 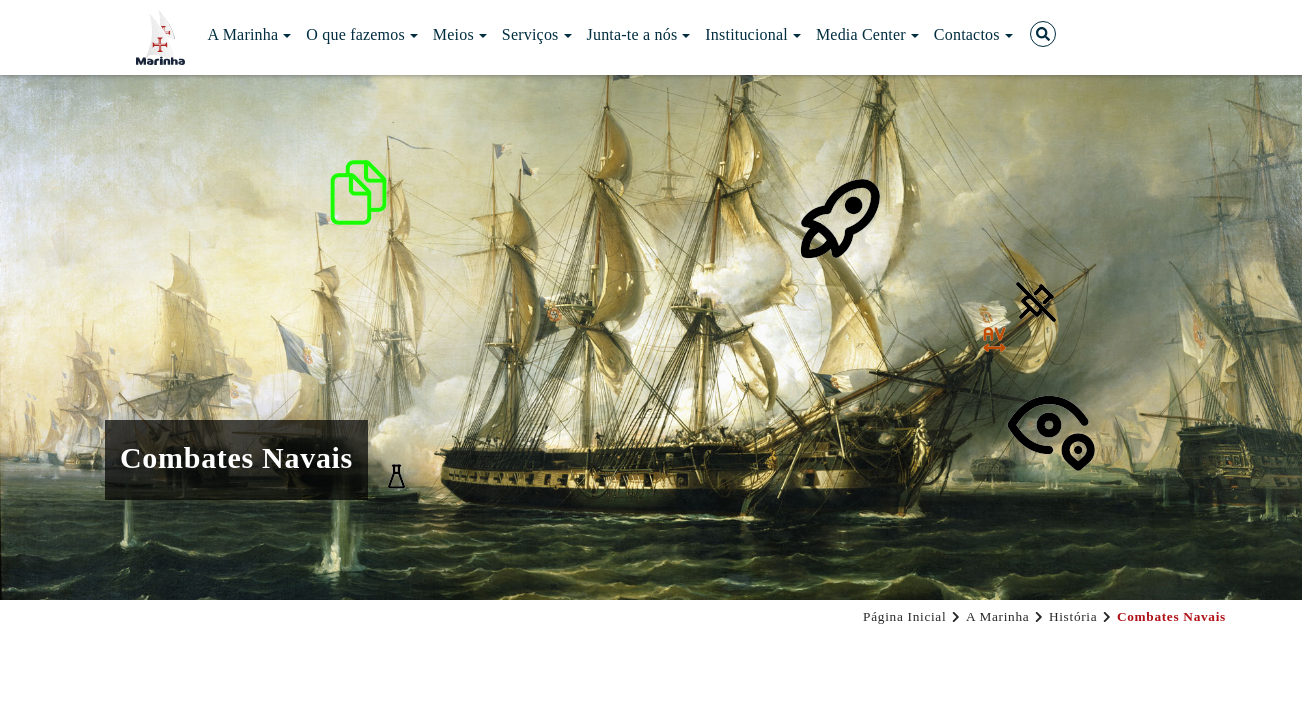 What do you see at coordinates (1049, 425) in the screenshot?
I see `pin a view or save current display` at bounding box center [1049, 425].